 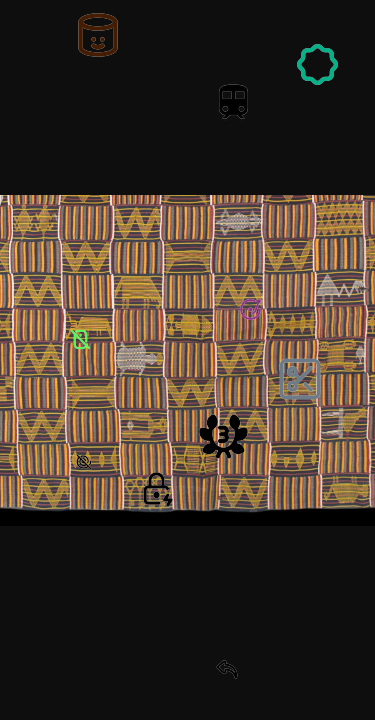 What do you see at coordinates (156, 488) in the screenshot?
I see `indicates encrypted or secure connection` at bounding box center [156, 488].